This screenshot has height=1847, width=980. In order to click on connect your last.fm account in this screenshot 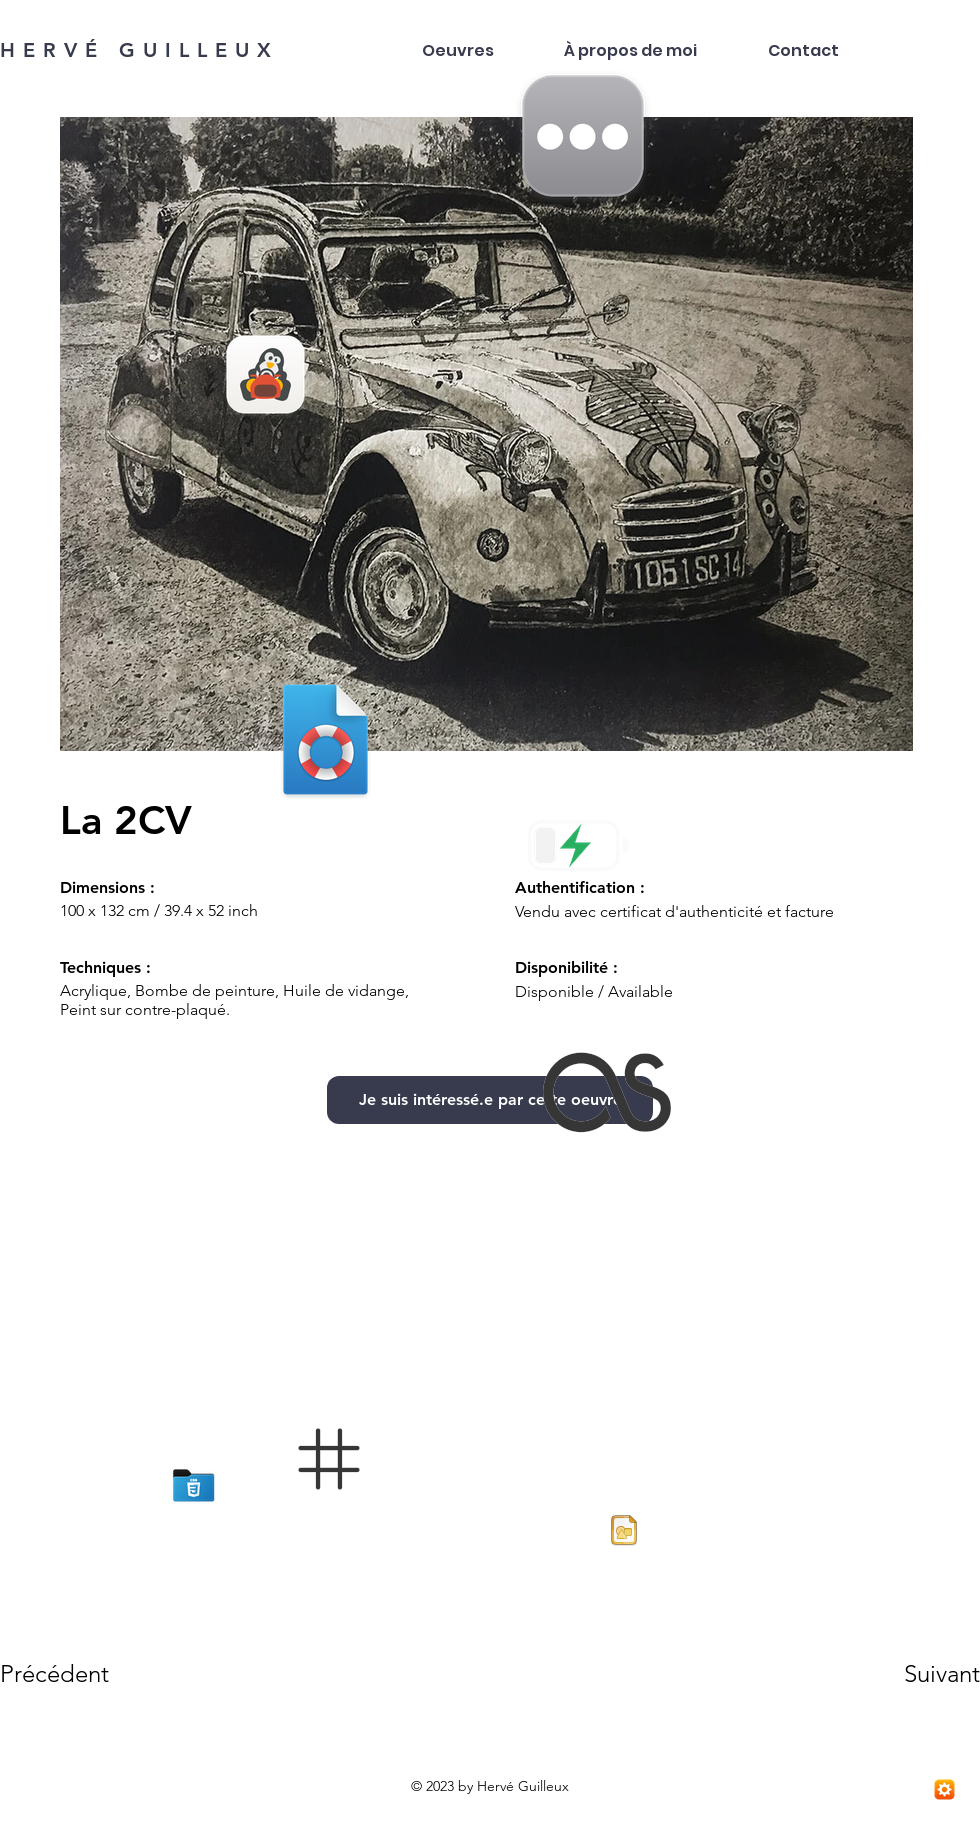, I will do `click(607, 1083)`.